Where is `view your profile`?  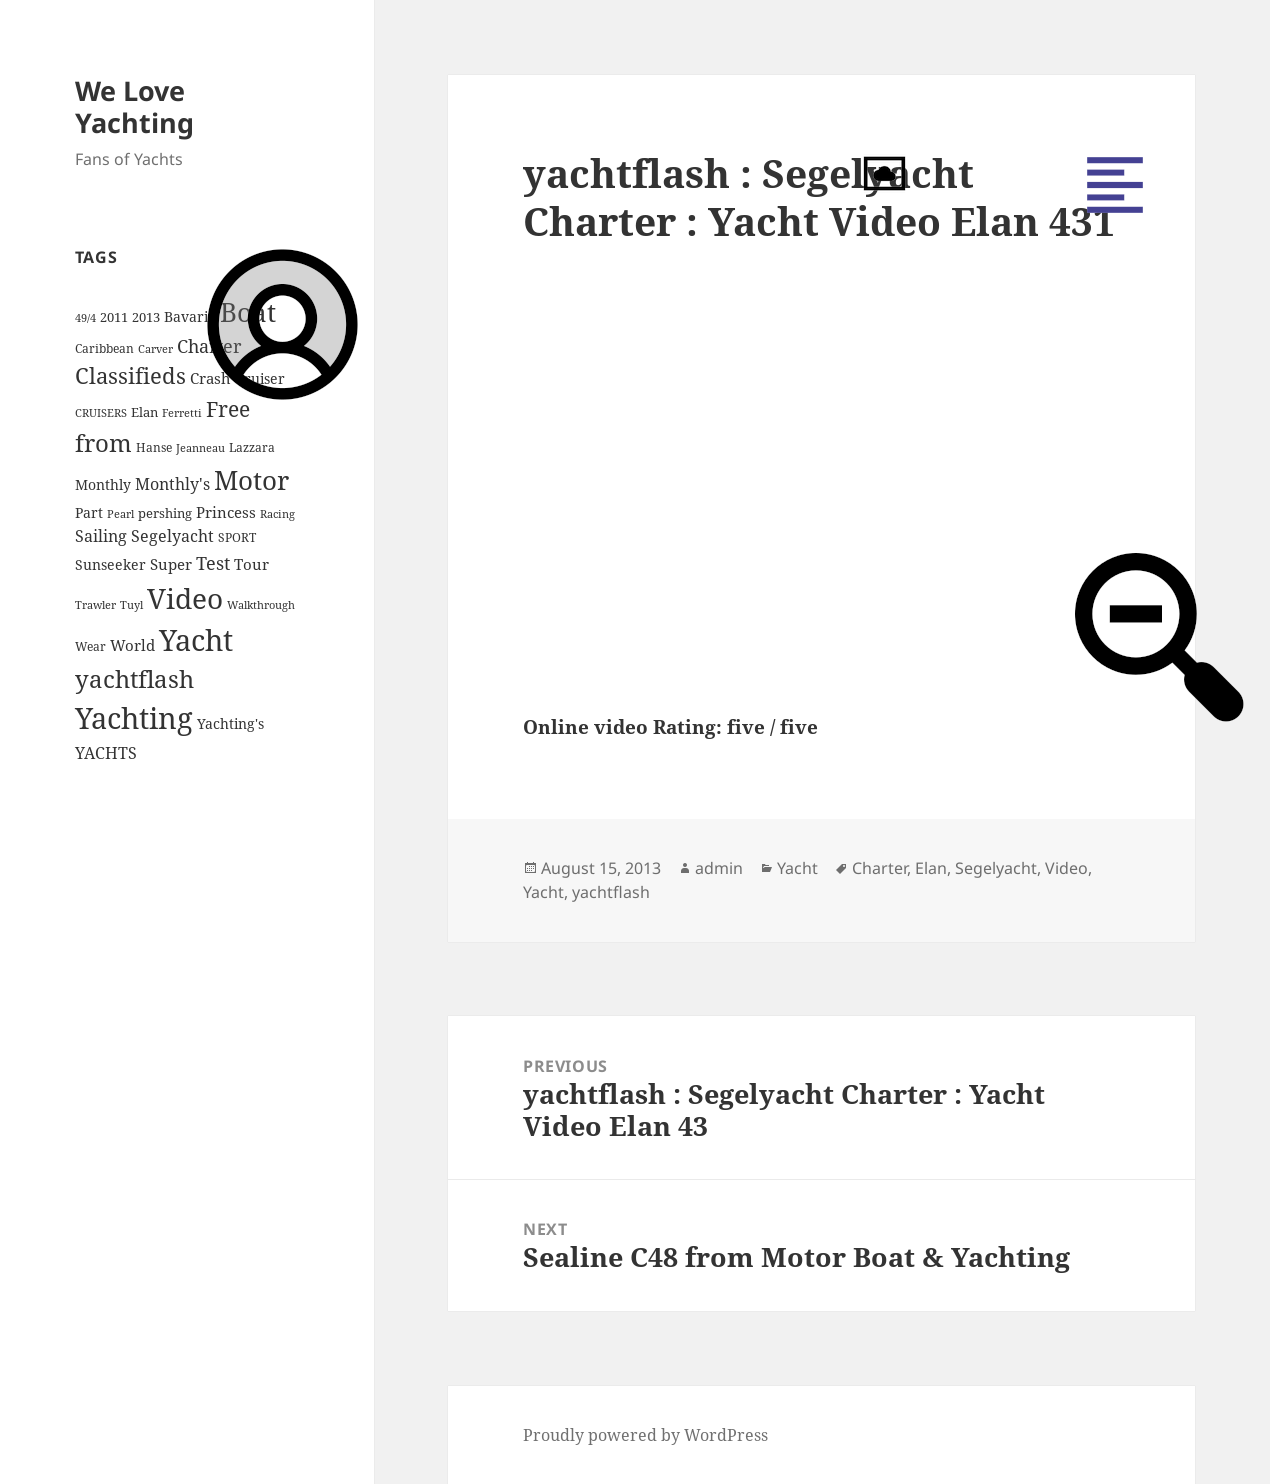
view your profile is located at coordinates (282, 324).